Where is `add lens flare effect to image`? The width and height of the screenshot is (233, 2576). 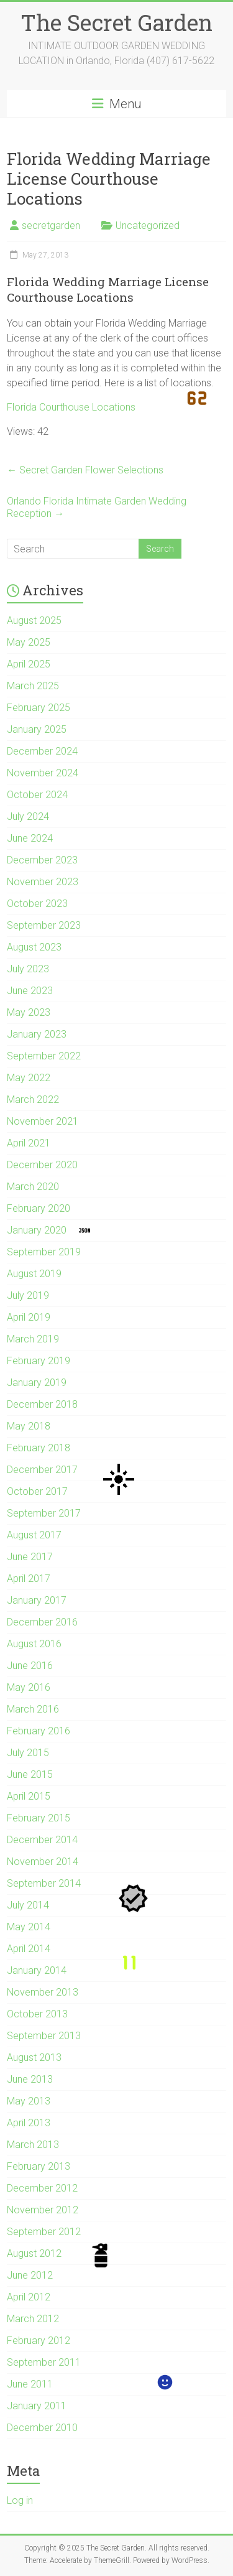 add lens flare effect to image is located at coordinates (119, 1479).